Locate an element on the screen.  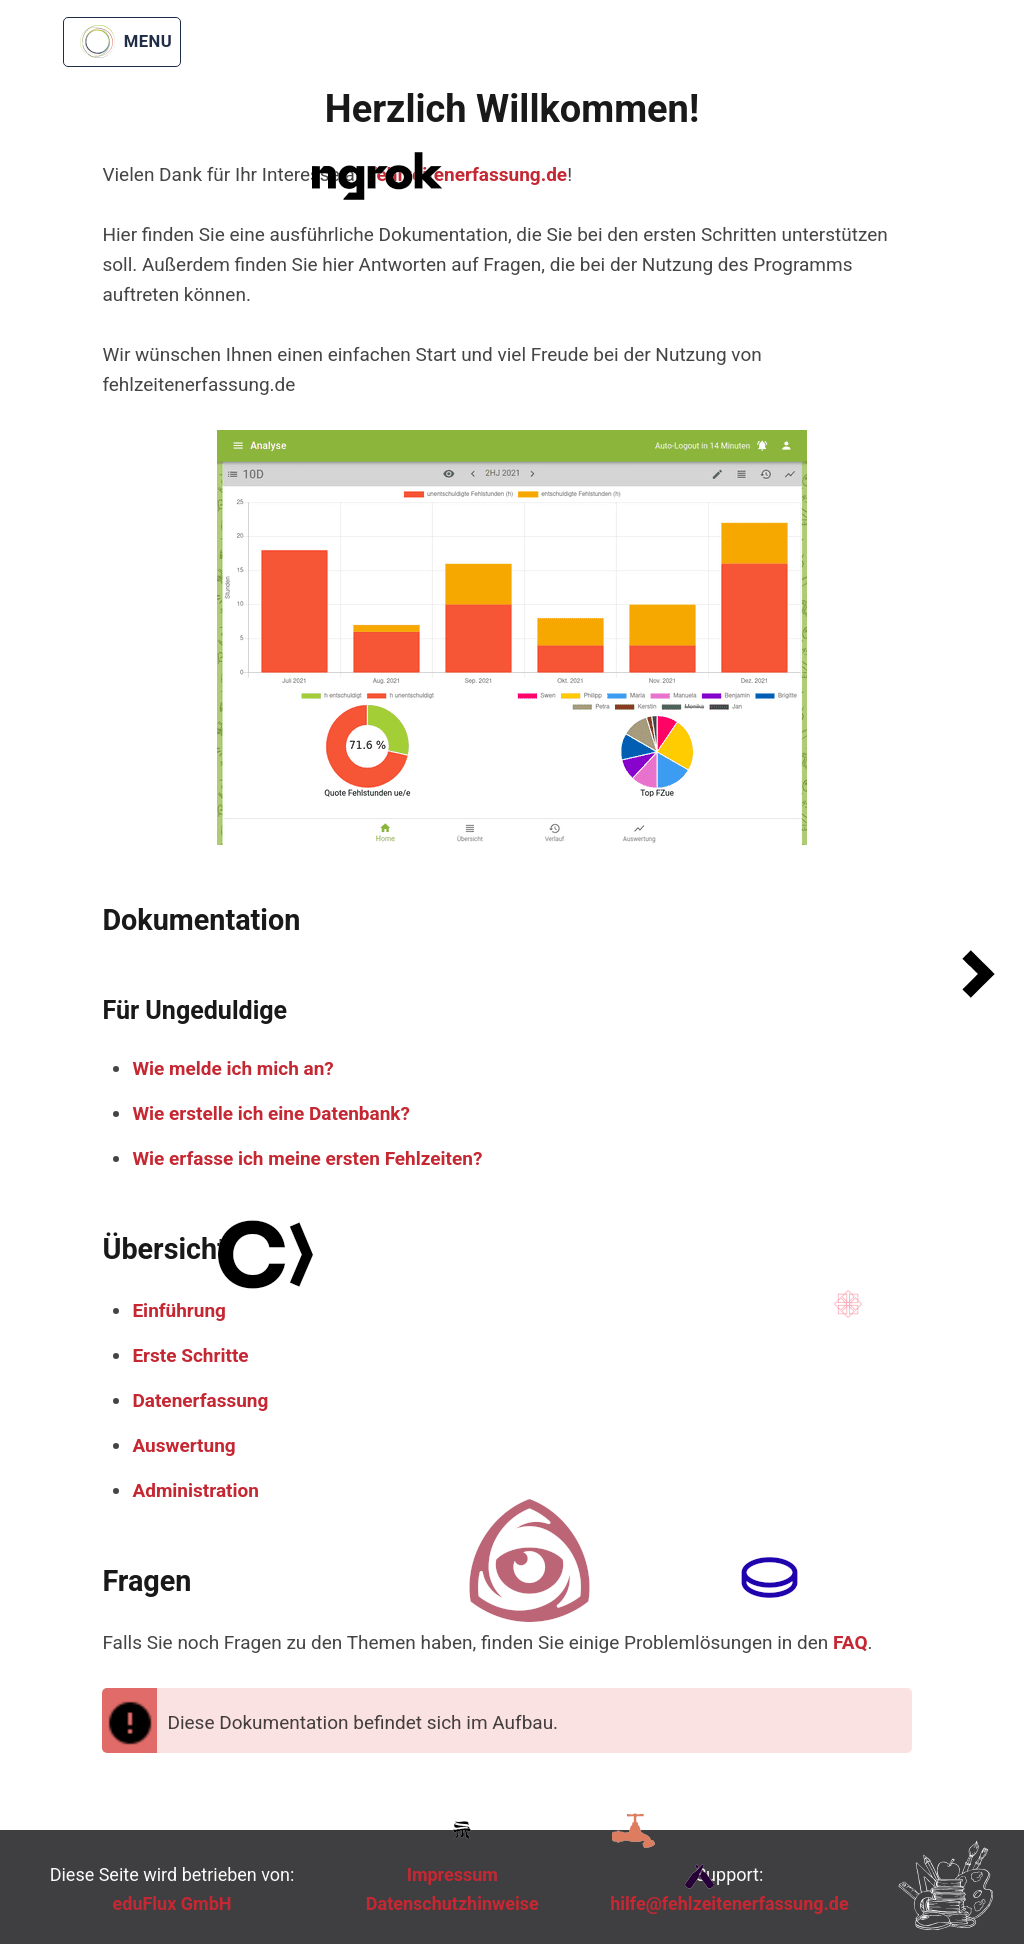
CentOS Linux distribution logo is located at coordinates (848, 1304).